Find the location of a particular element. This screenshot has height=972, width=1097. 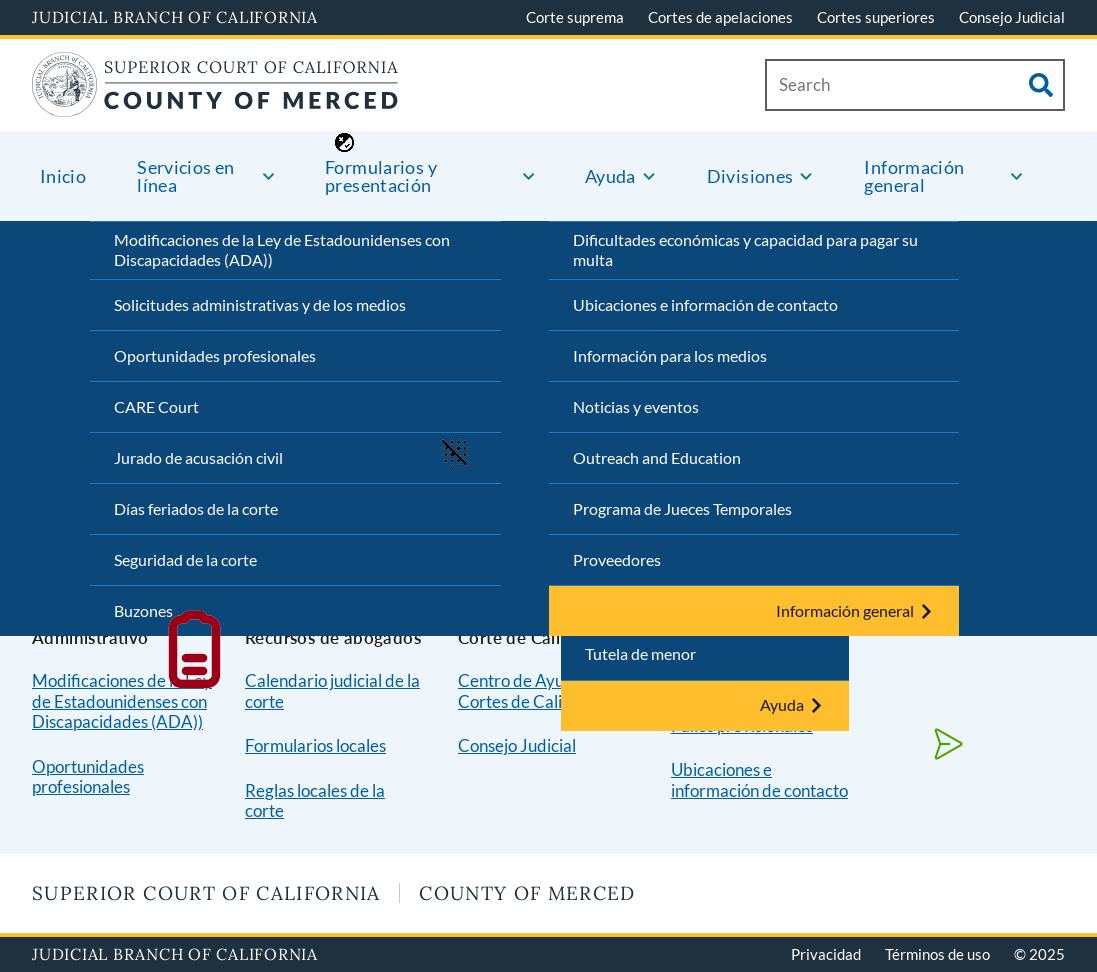

indicates an unstable or inconsistent status is located at coordinates (344, 142).